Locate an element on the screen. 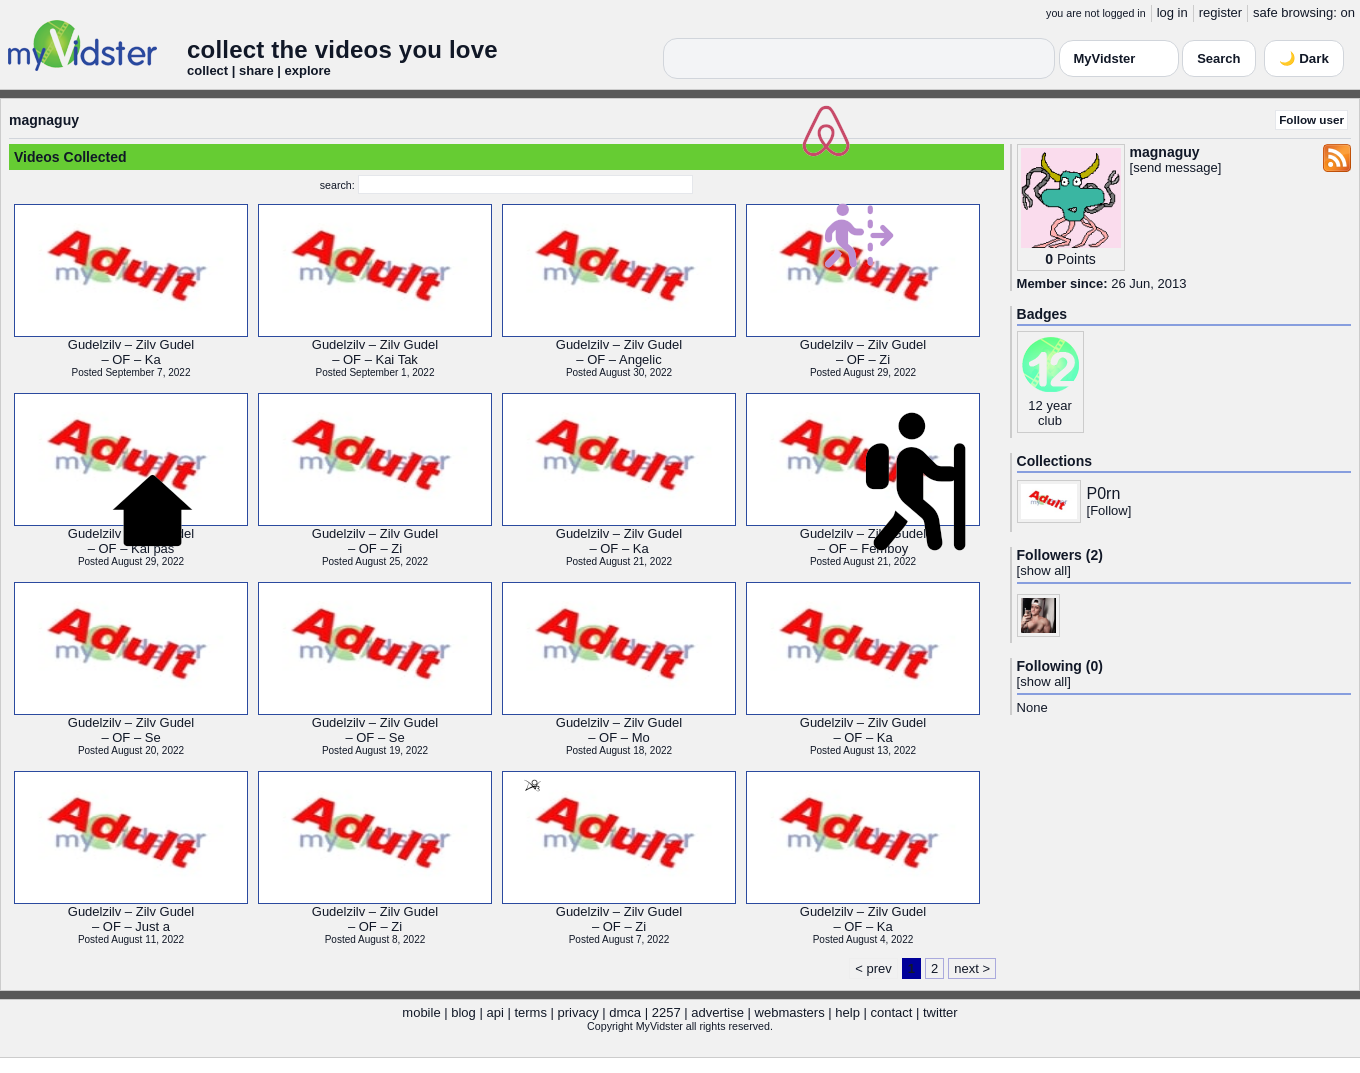 The image size is (1360, 1073). open the airbnb app is located at coordinates (826, 131).